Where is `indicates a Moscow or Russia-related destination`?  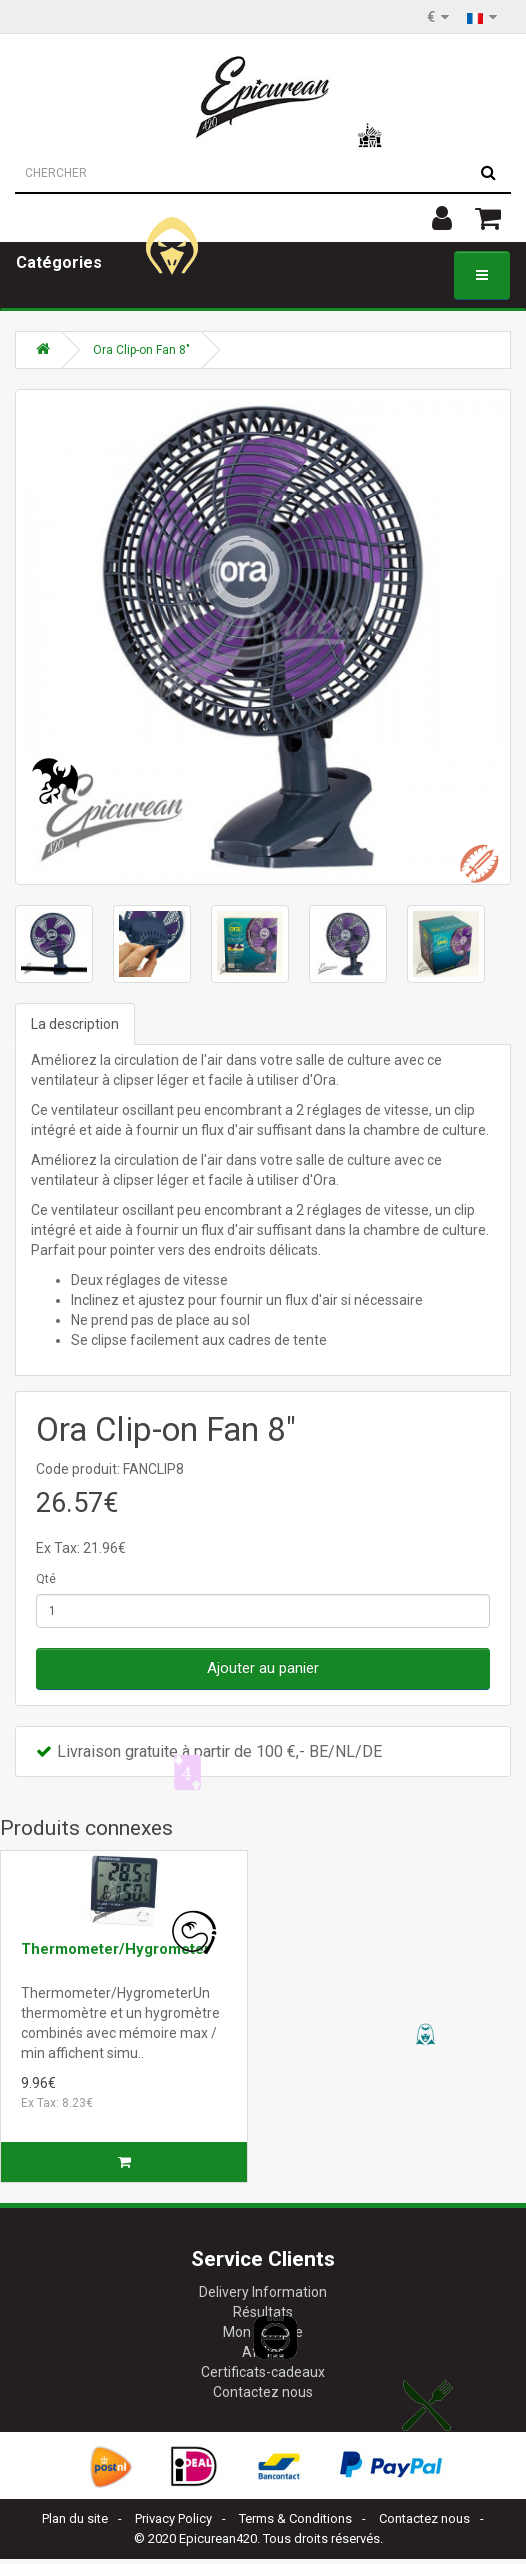 indicates a Moscow or Russia-related destination is located at coordinates (370, 135).